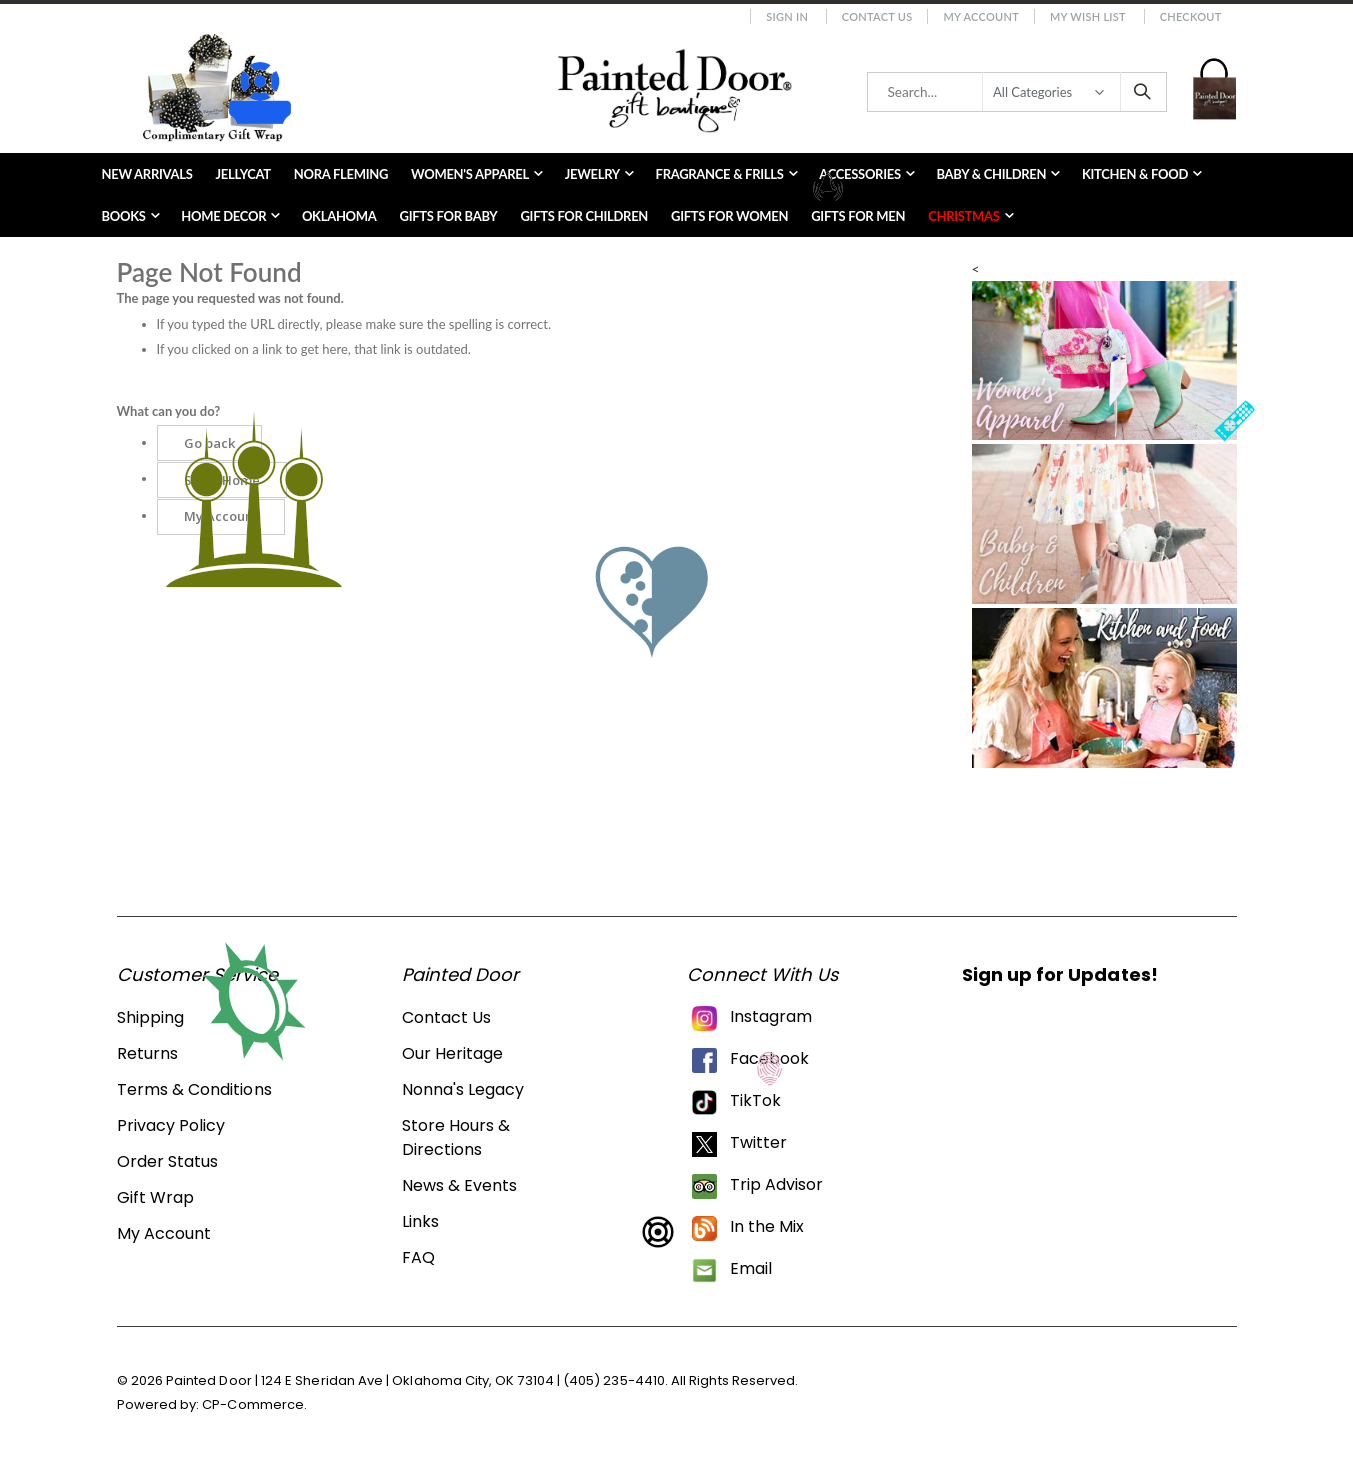 Image resolution: width=1353 pixels, height=1468 pixels. I want to click on target or focus indicator, so click(658, 1232).